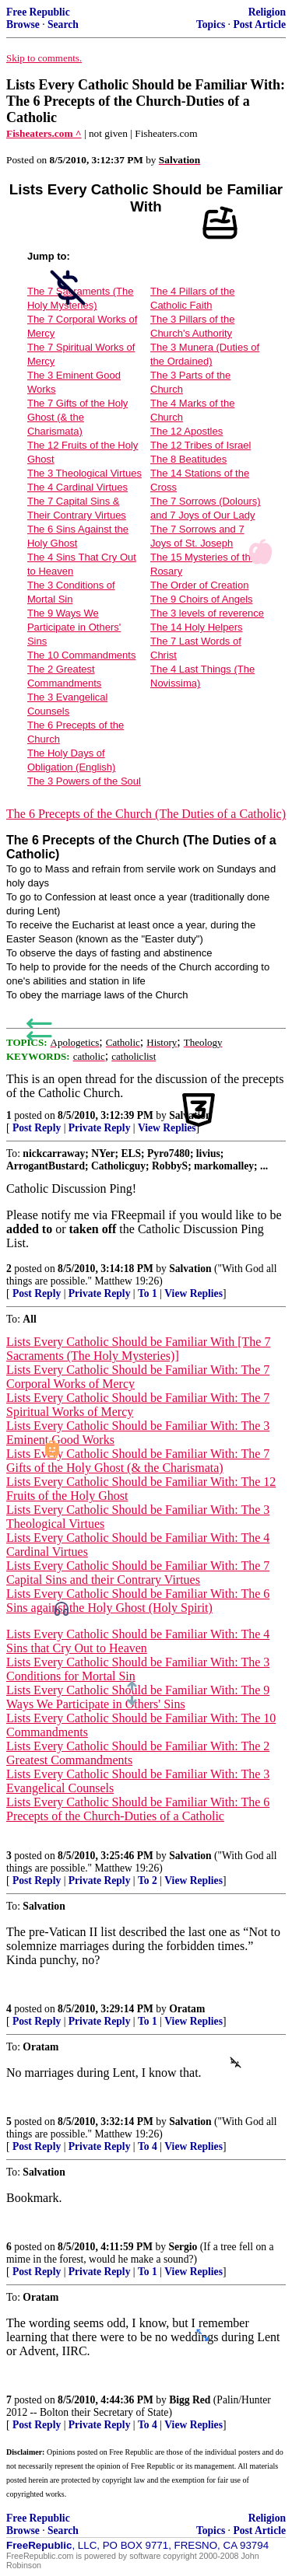 This screenshot has width=292, height=2576. What do you see at coordinates (52, 1449) in the screenshot?
I see `indicates a playful or fun mode` at bounding box center [52, 1449].